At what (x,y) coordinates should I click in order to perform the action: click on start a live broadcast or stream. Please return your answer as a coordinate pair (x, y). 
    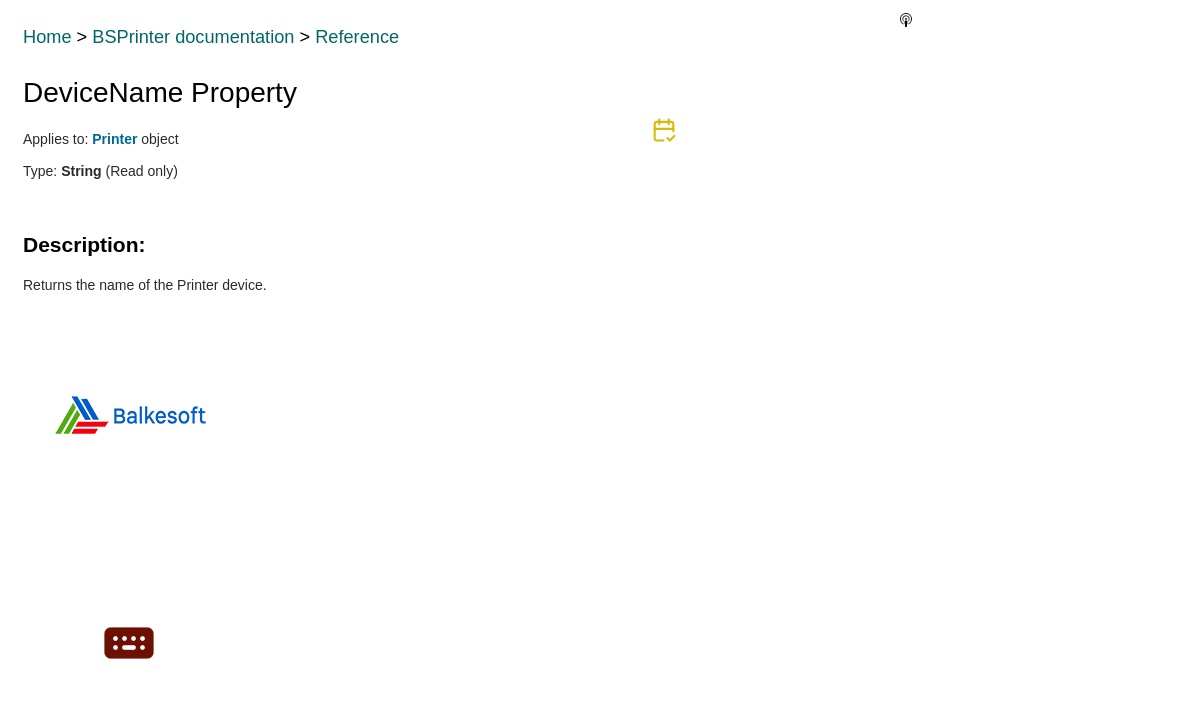
    Looking at the image, I should click on (906, 20).